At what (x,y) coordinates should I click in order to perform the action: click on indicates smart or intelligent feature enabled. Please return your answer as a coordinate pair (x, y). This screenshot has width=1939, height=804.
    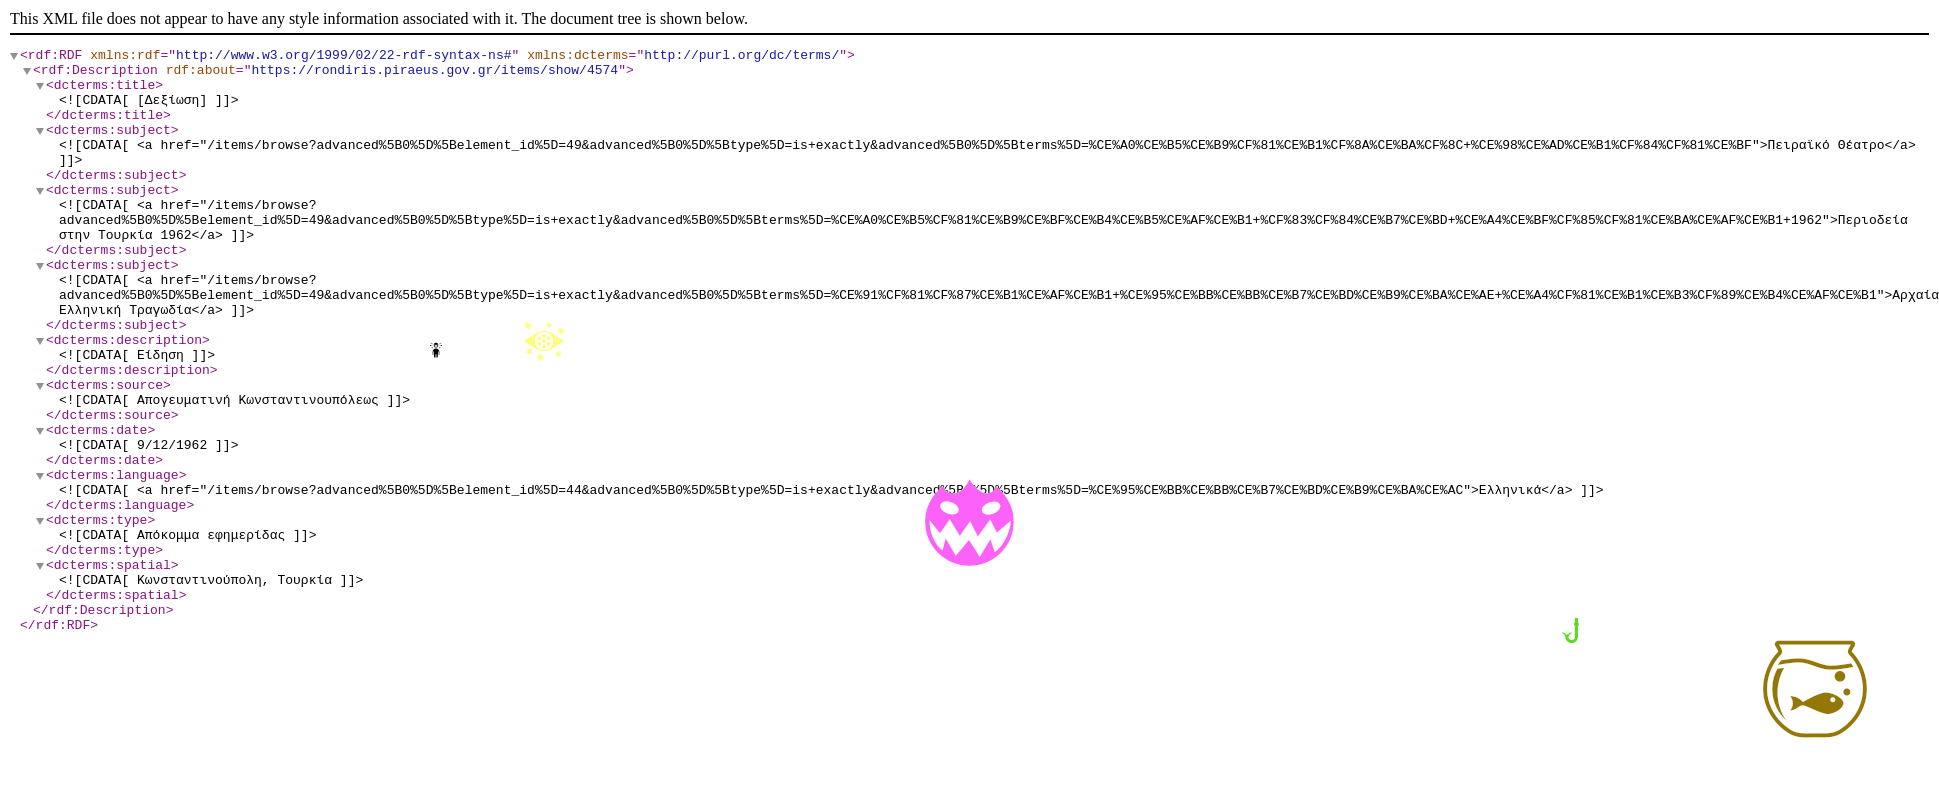
    Looking at the image, I should click on (436, 350).